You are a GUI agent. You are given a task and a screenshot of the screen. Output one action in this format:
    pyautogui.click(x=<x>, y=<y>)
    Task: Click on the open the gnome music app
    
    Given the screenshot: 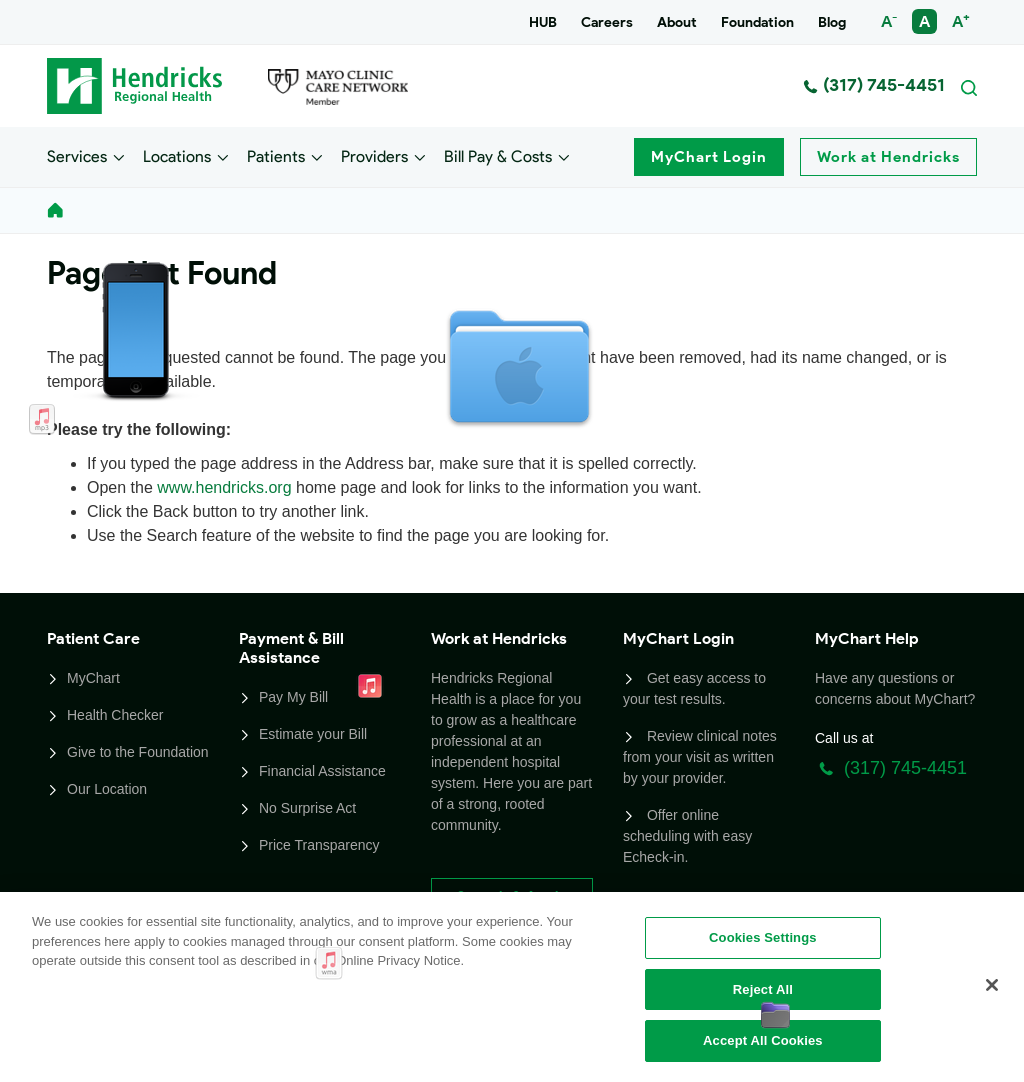 What is the action you would take?
    pyautogui.click(x=370, y=686)
    